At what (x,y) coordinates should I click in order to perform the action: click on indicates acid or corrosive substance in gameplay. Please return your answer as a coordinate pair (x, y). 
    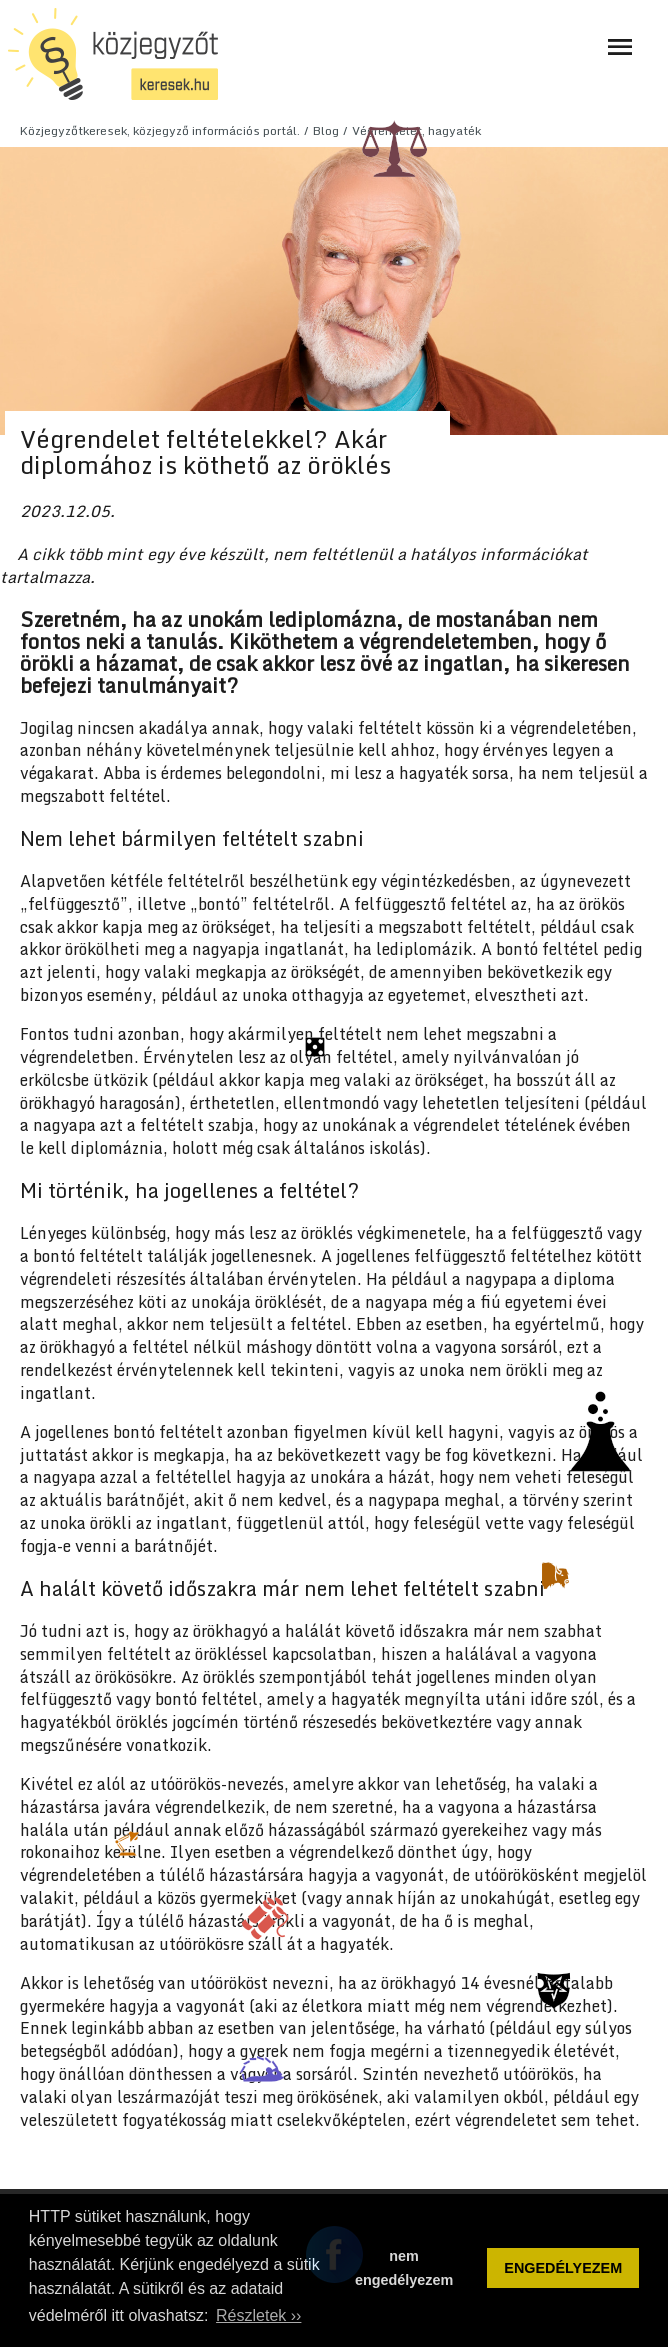
    Looking at the image, I should click on (600, 1431).